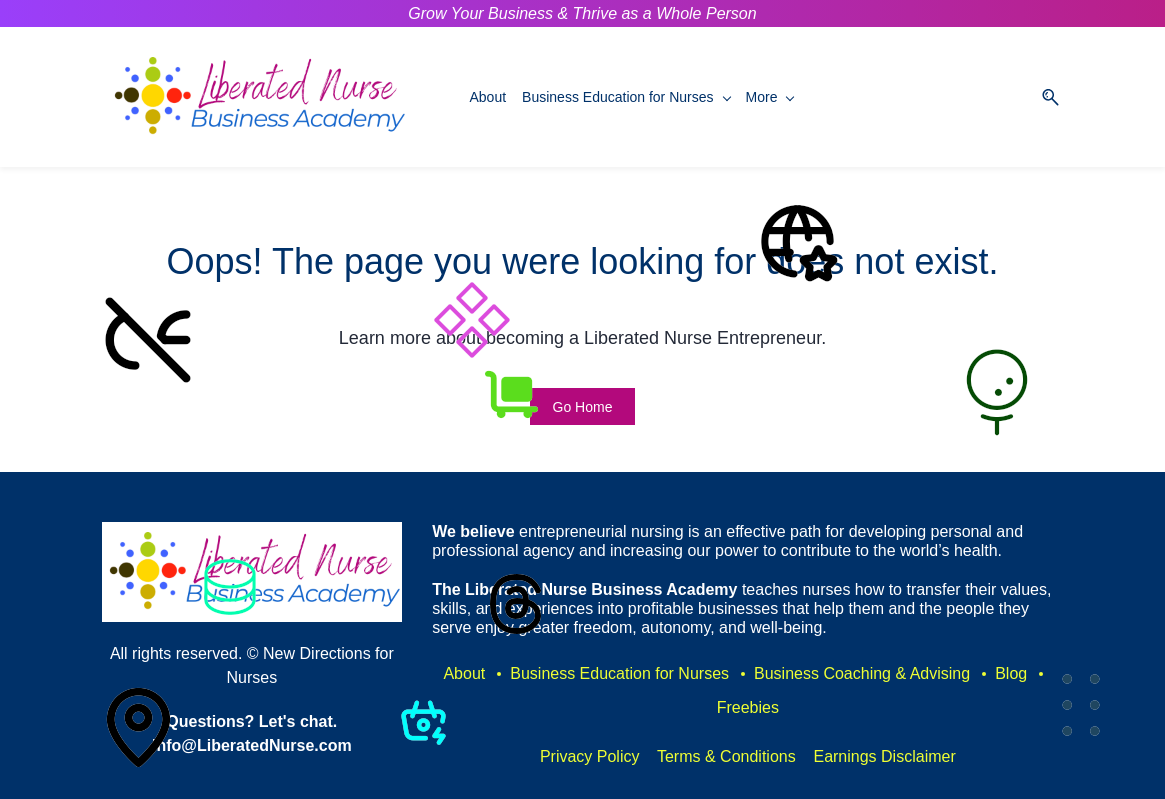 This screenshot has width=1165, height=799. What do you see at coordinates (797, 241) in the screenshot?
I see `add a website to favorites` at bounding box center [797, 241].